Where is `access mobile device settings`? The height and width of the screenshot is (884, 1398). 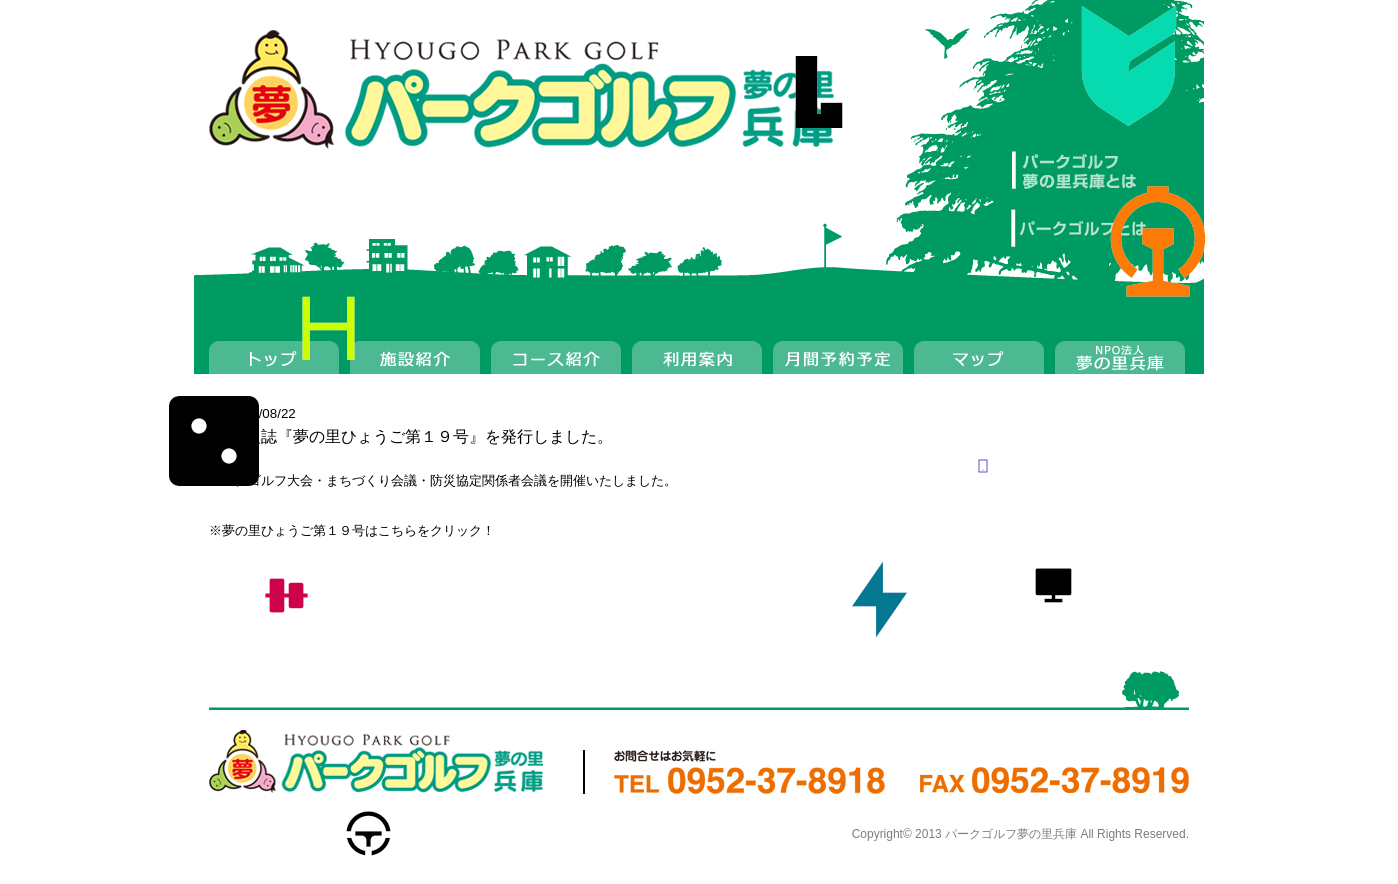 access mobile device settings is located at coordinates (983, 466).